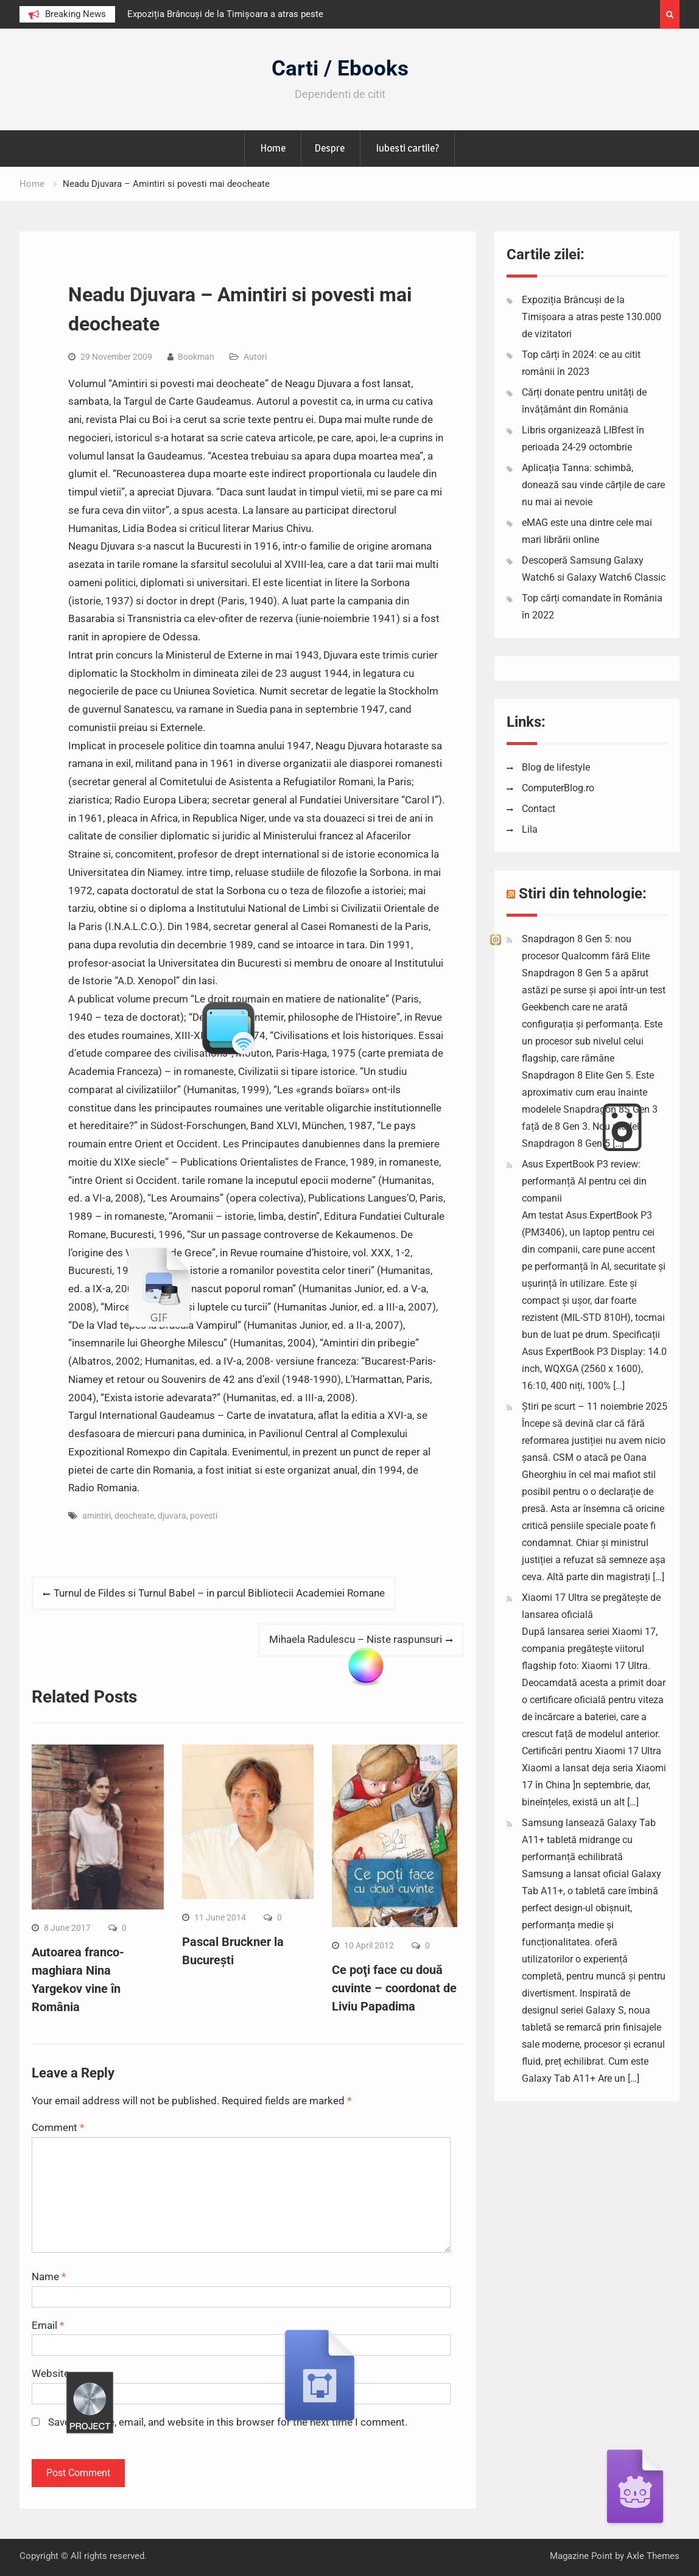  I want to click on a system component or runtime file, so click(496, 940).